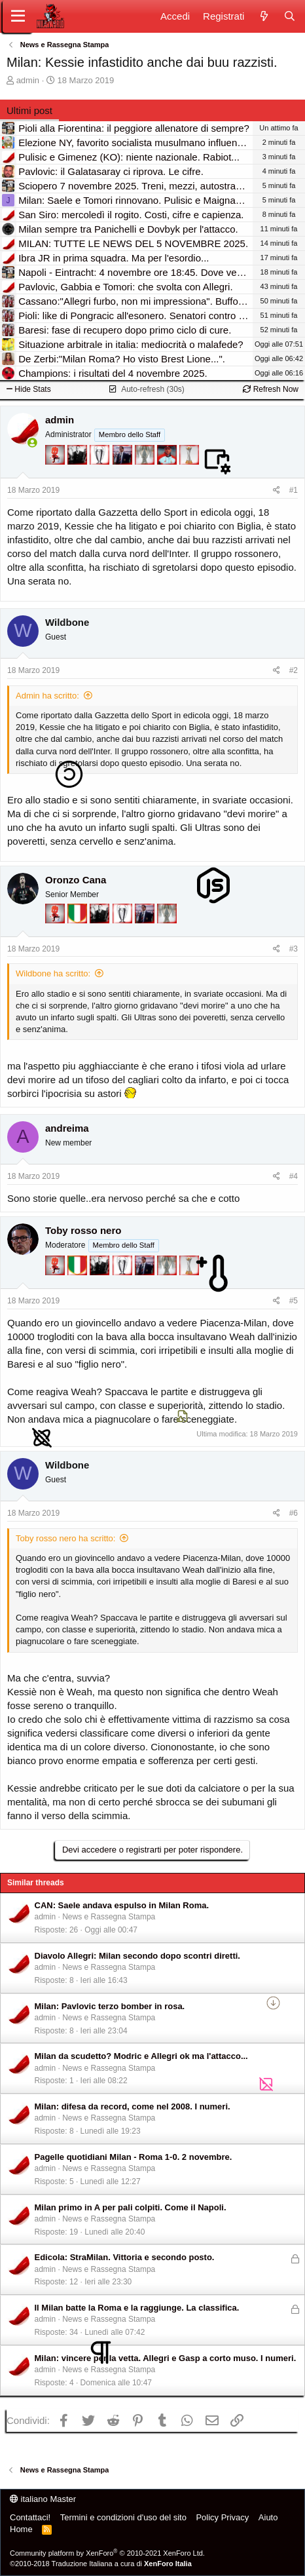 This screenshot has height=2576, width=305. I want to click on indicates copyleft licensing status, so click(69, 774).